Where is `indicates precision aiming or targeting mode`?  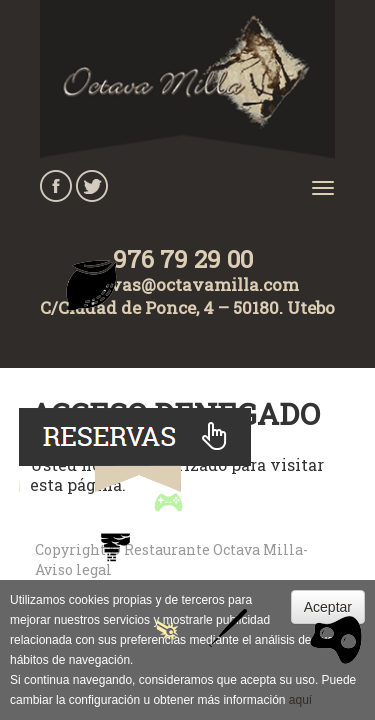
indicates precision aiming or targeting mode is located at coordinates (167, 629).